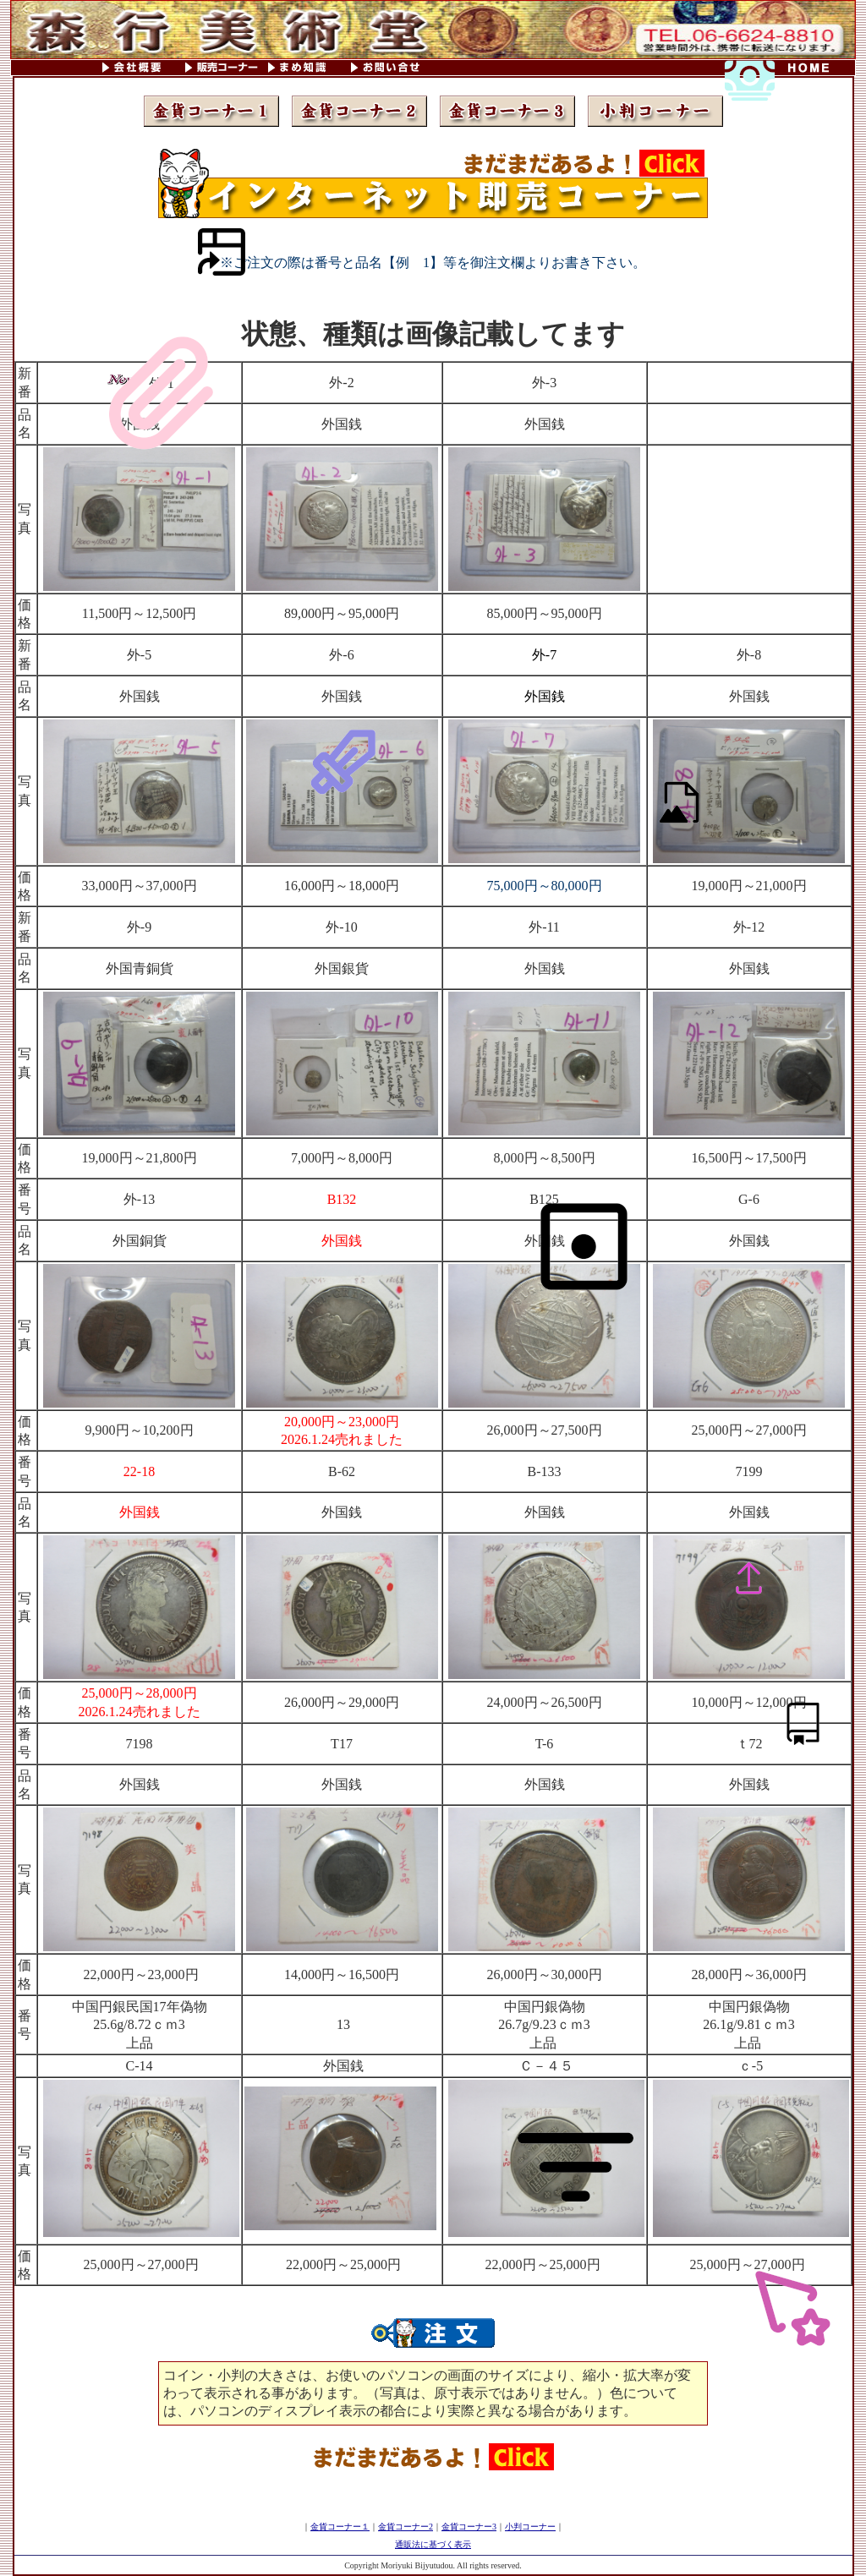 The height and width of the screenshot is (2576, 866). Describe the element at coordinates (159, 391) in the screenshot. I see `attach a file to your message` at that location.